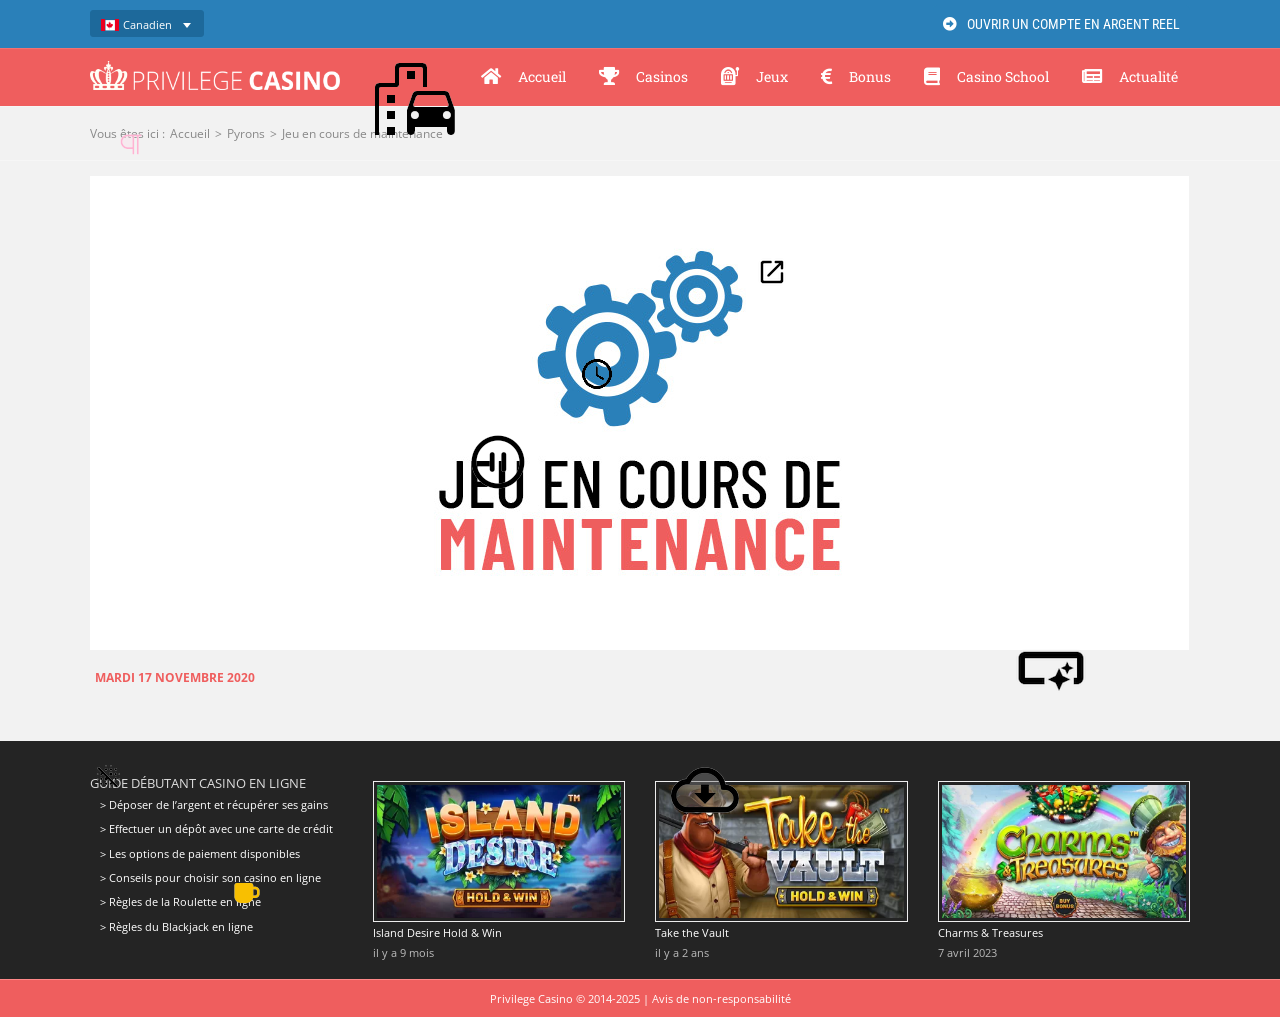  What do you see at coordinates (247, 893) in the screenshot?
I see `access coffee break or break time features` at bounding box center [247, 893].